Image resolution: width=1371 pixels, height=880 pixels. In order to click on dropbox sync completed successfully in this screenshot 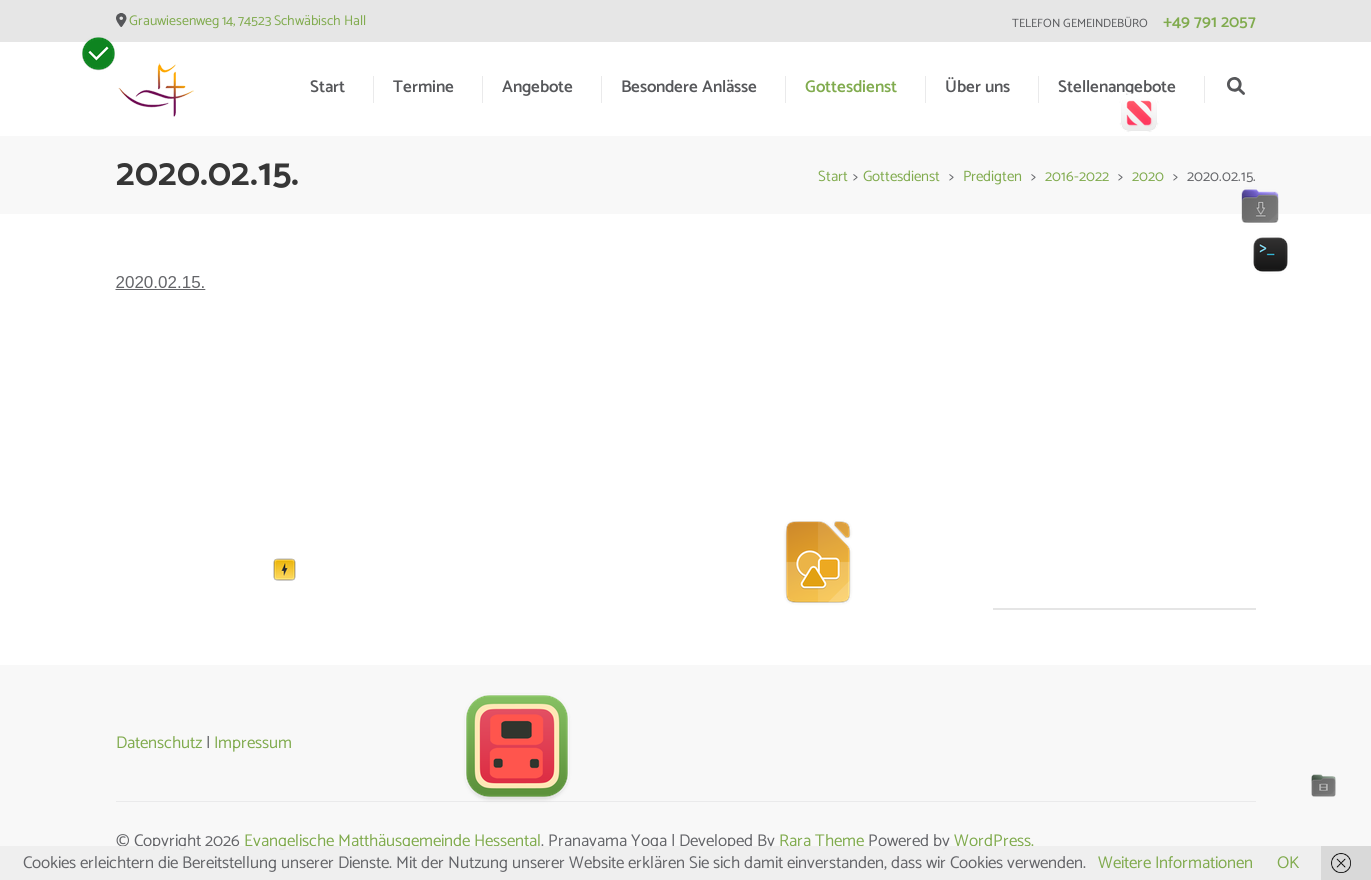, I will do `click(98, 53)`.